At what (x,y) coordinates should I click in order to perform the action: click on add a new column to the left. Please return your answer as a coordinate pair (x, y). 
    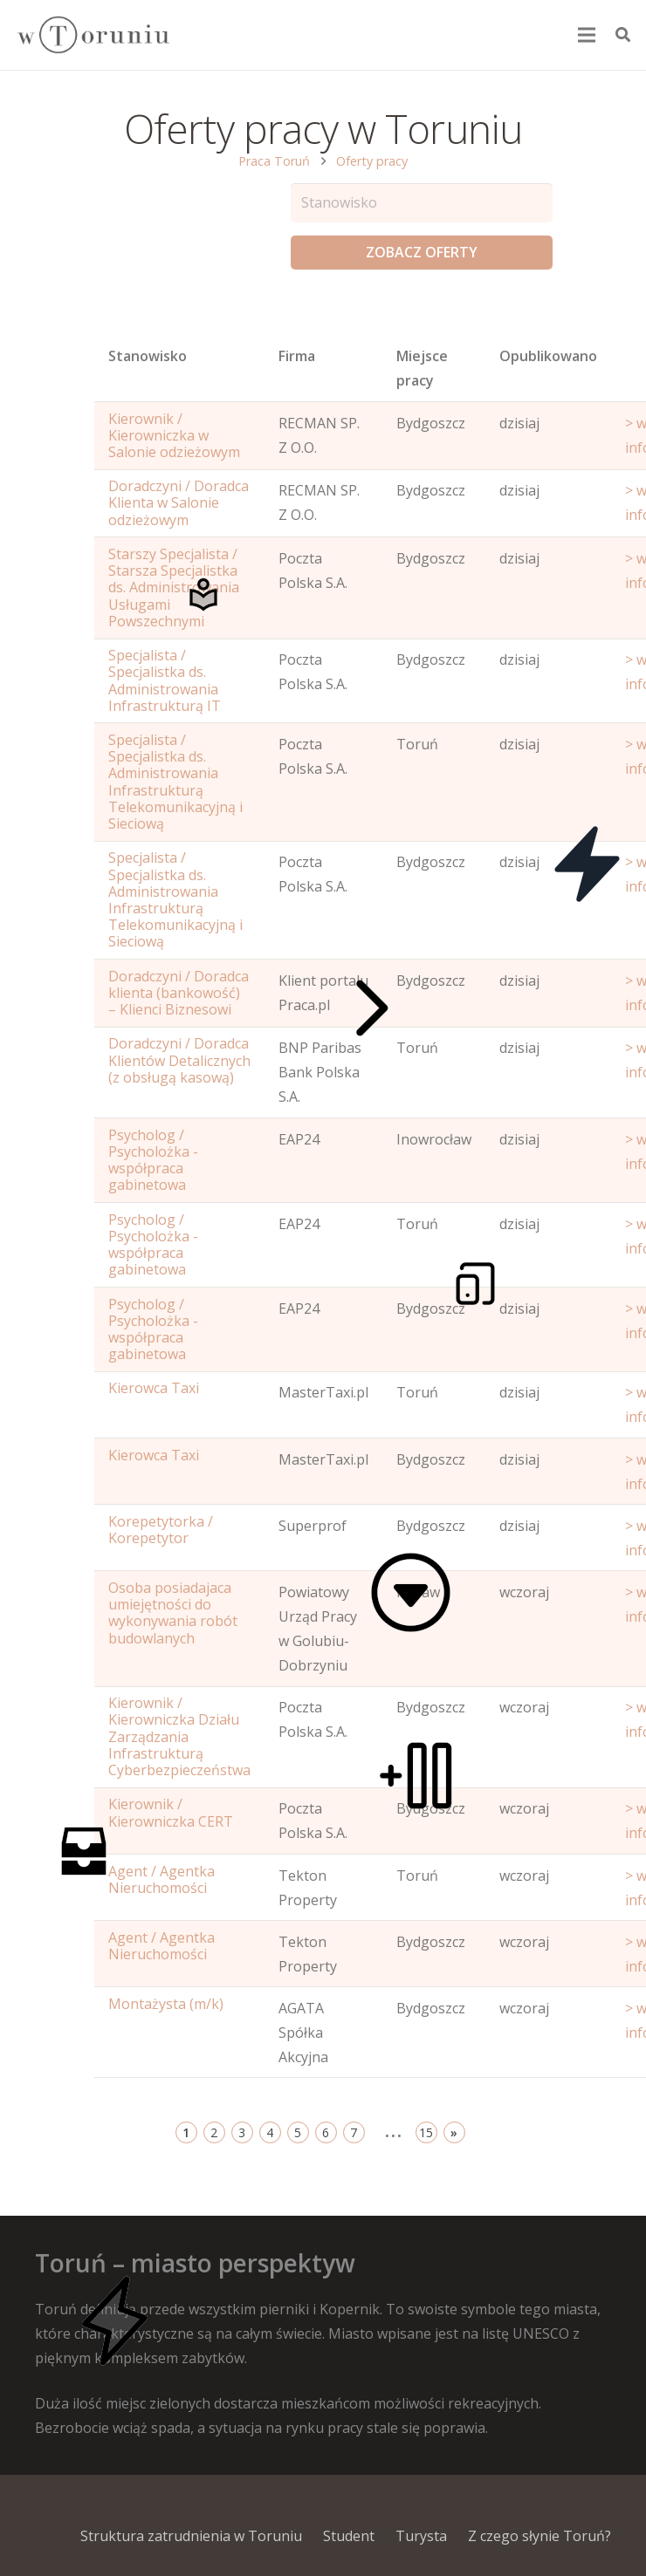
    Looking at the image, I should click on (421, 1775).